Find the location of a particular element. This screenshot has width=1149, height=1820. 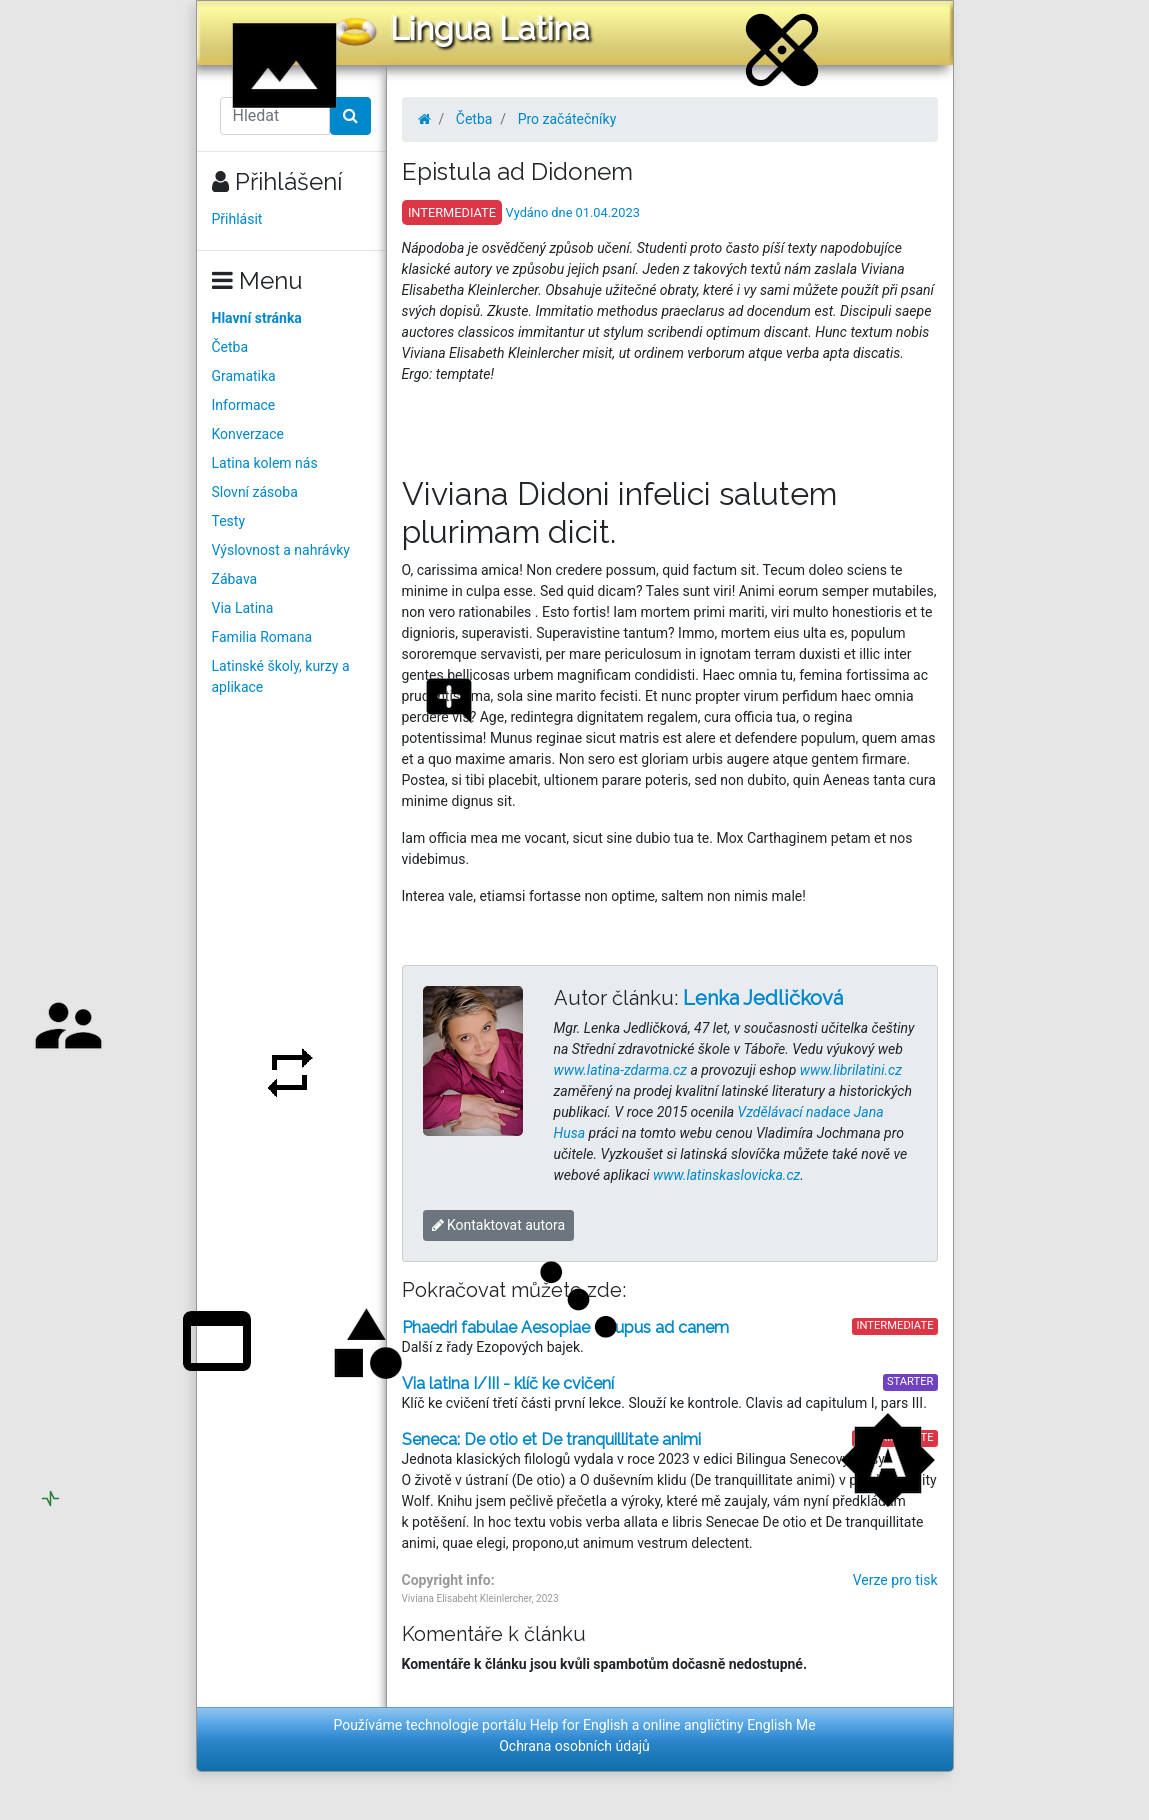

add a new comment is located at coordinates (449, 701).